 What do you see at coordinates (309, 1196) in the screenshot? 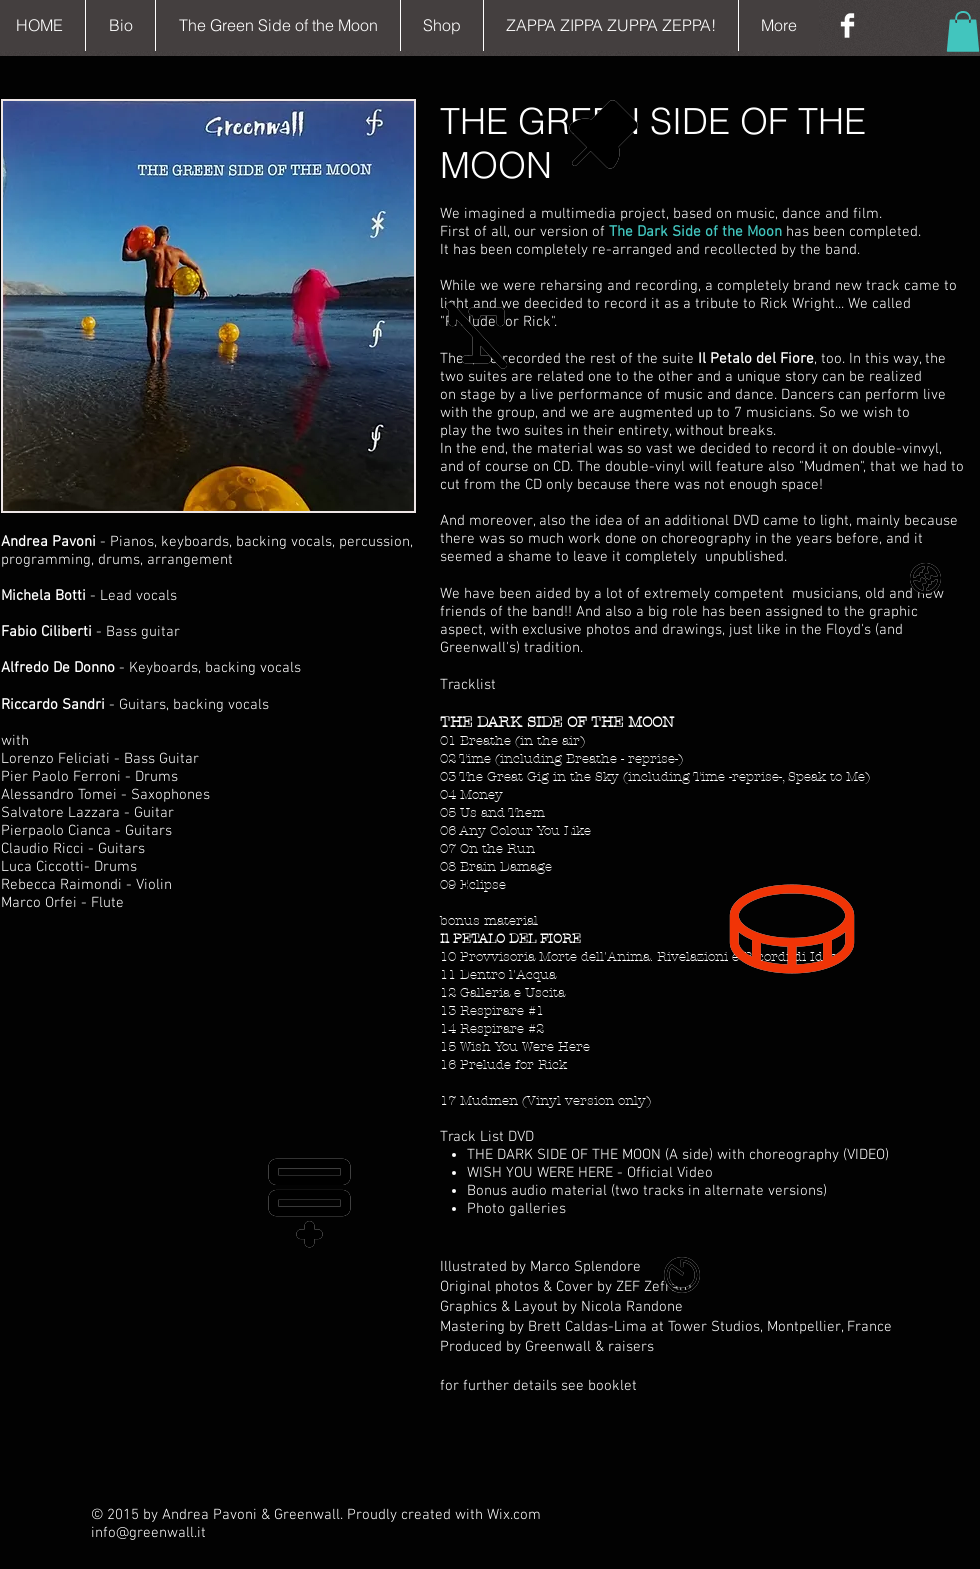
I see `add a new row to the bottom of a table` at bounding box center [309, 1196].